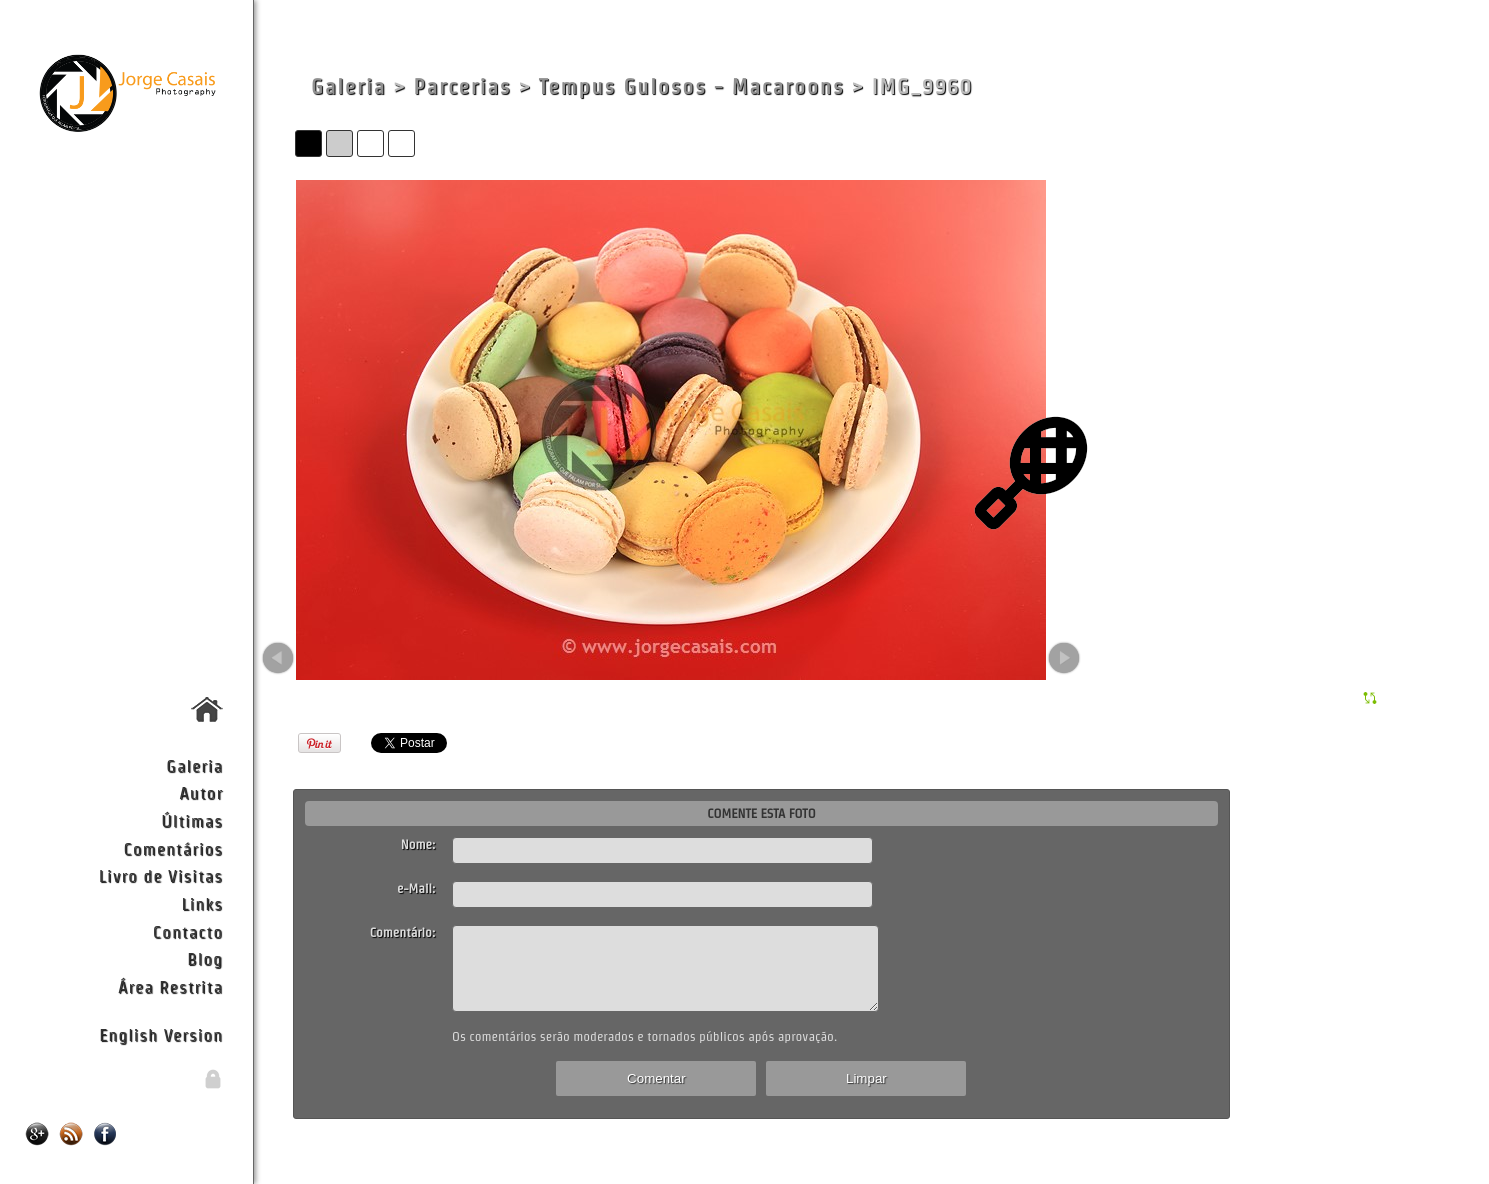 Image resolution: width=1489 pixels, height=1184 pixels. Describe the element at coordinates (1370, 698) in the screenshot. I see `view code differences between branches` at that location.